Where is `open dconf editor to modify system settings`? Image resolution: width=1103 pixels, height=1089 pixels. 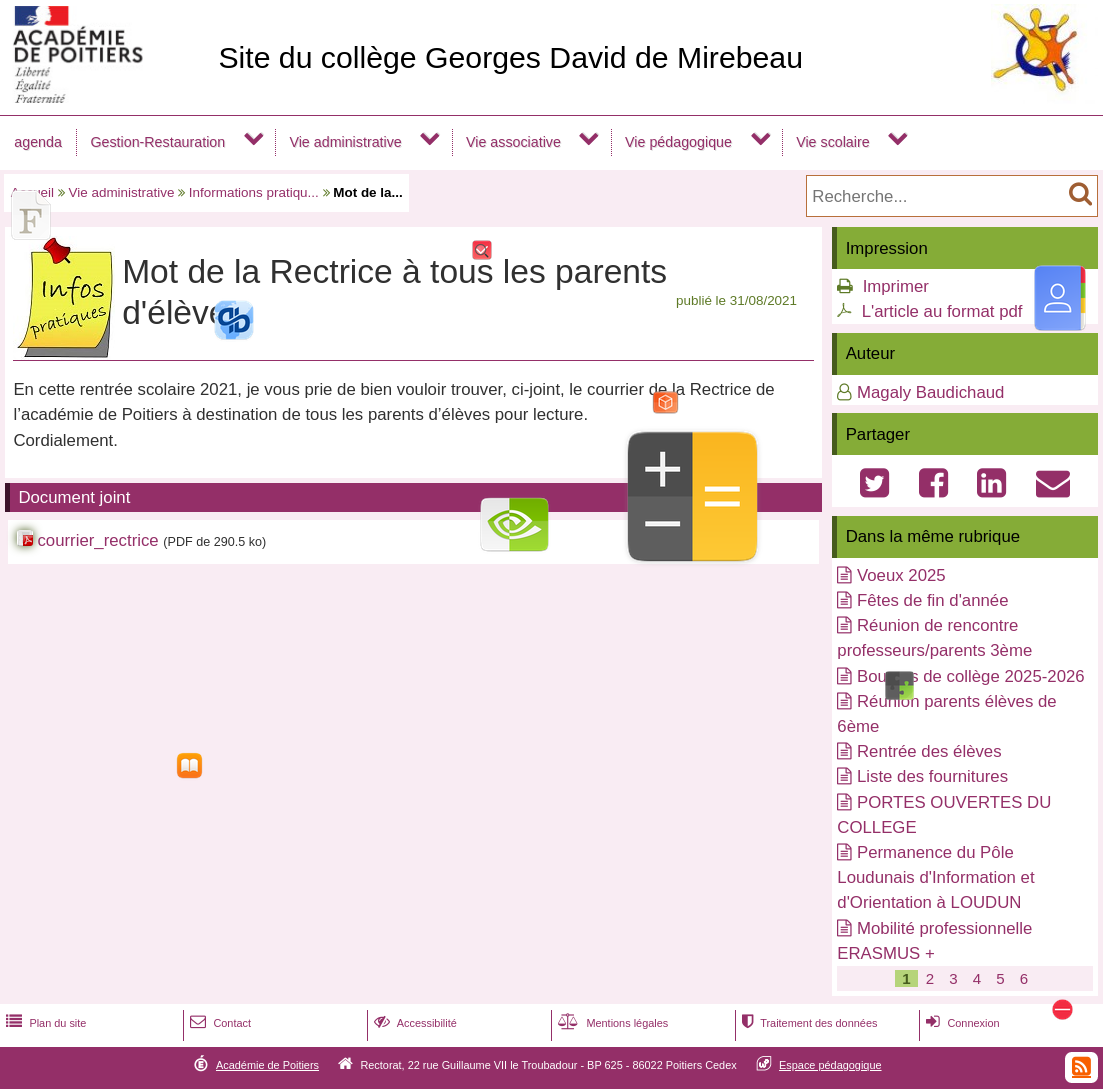 open dconf editor to modify system settings is located at coordinates (482, 250).